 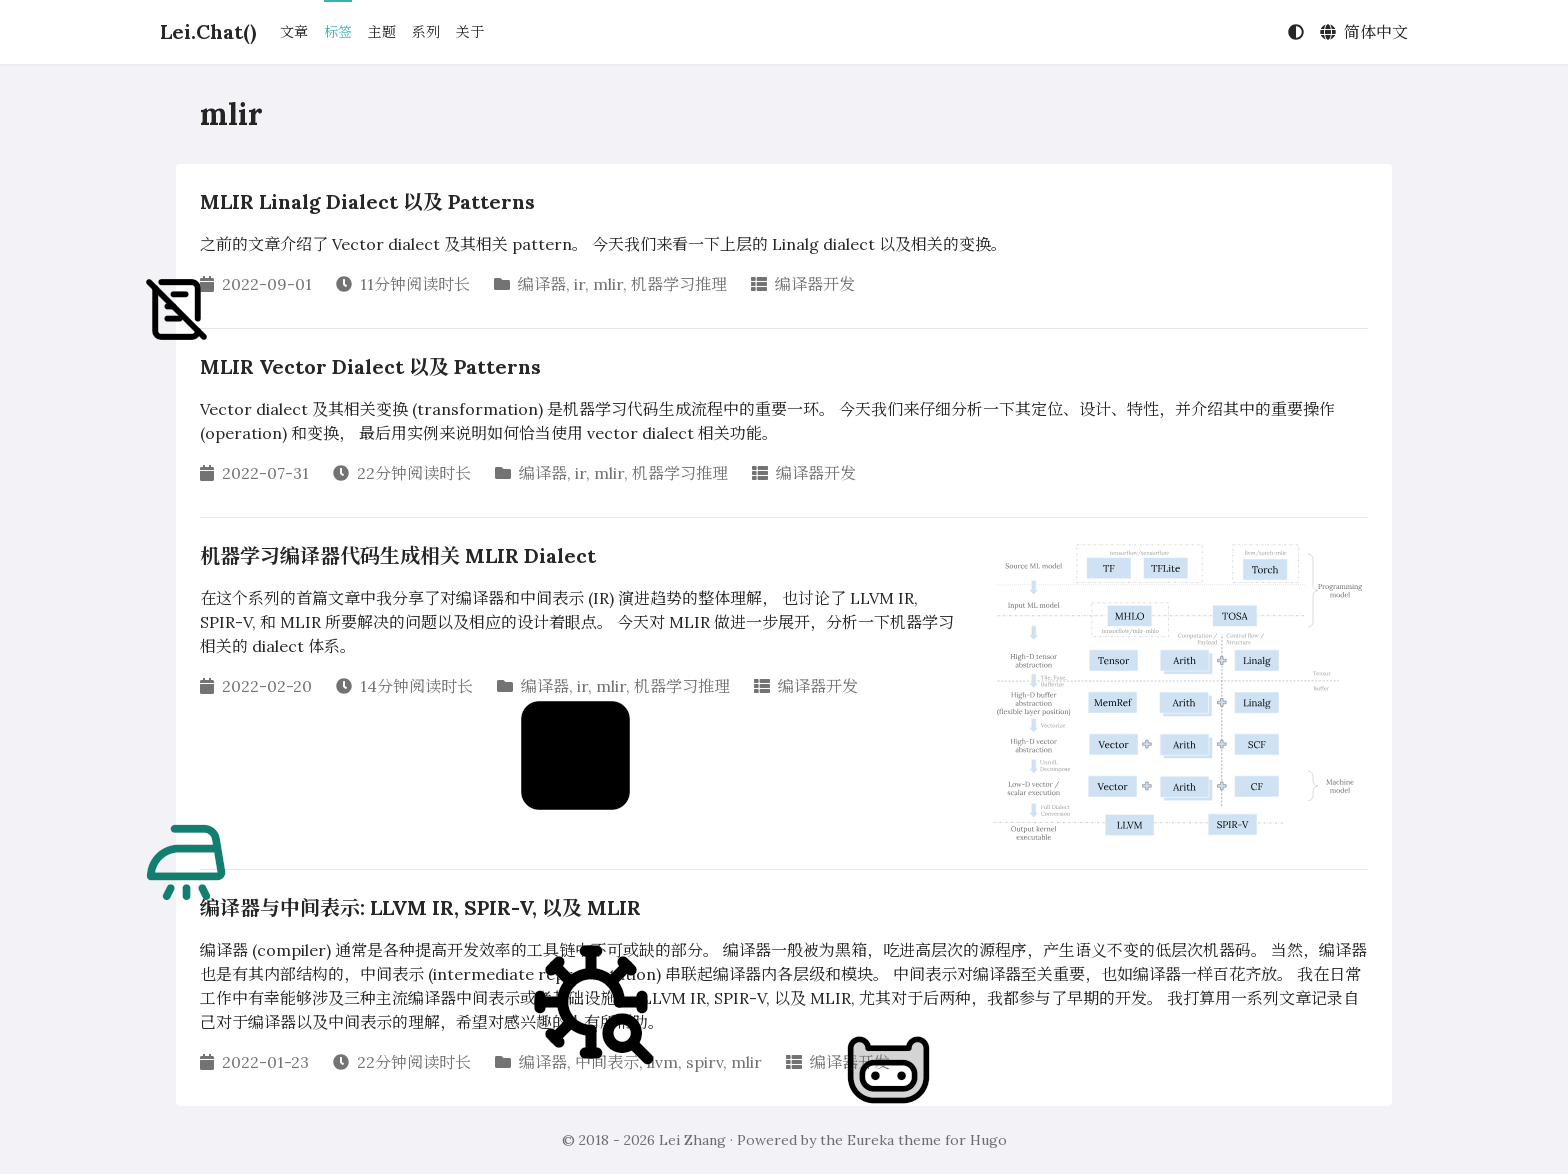 I want to click on search for virus or malware threats, so click(x=591, y=1002).